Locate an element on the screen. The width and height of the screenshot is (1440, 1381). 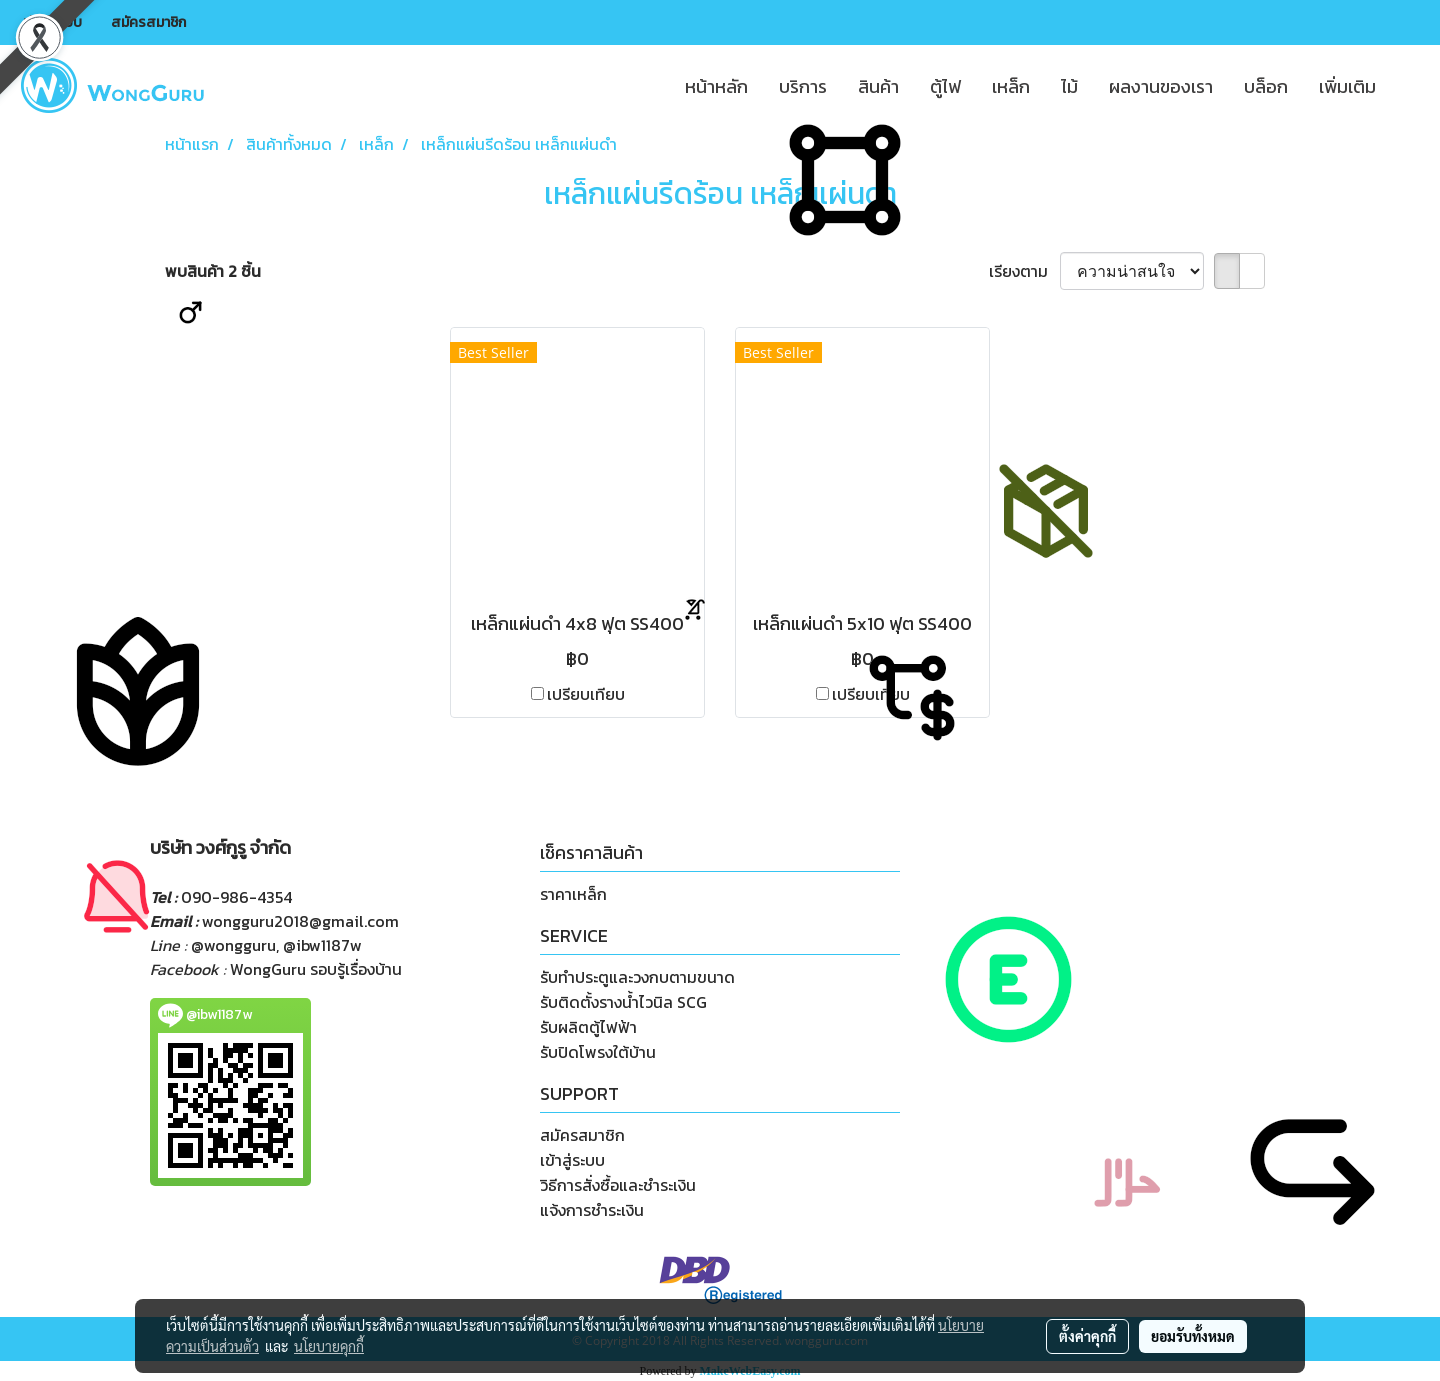
indicates male or masculine gender is located at coordinates (190, 312).